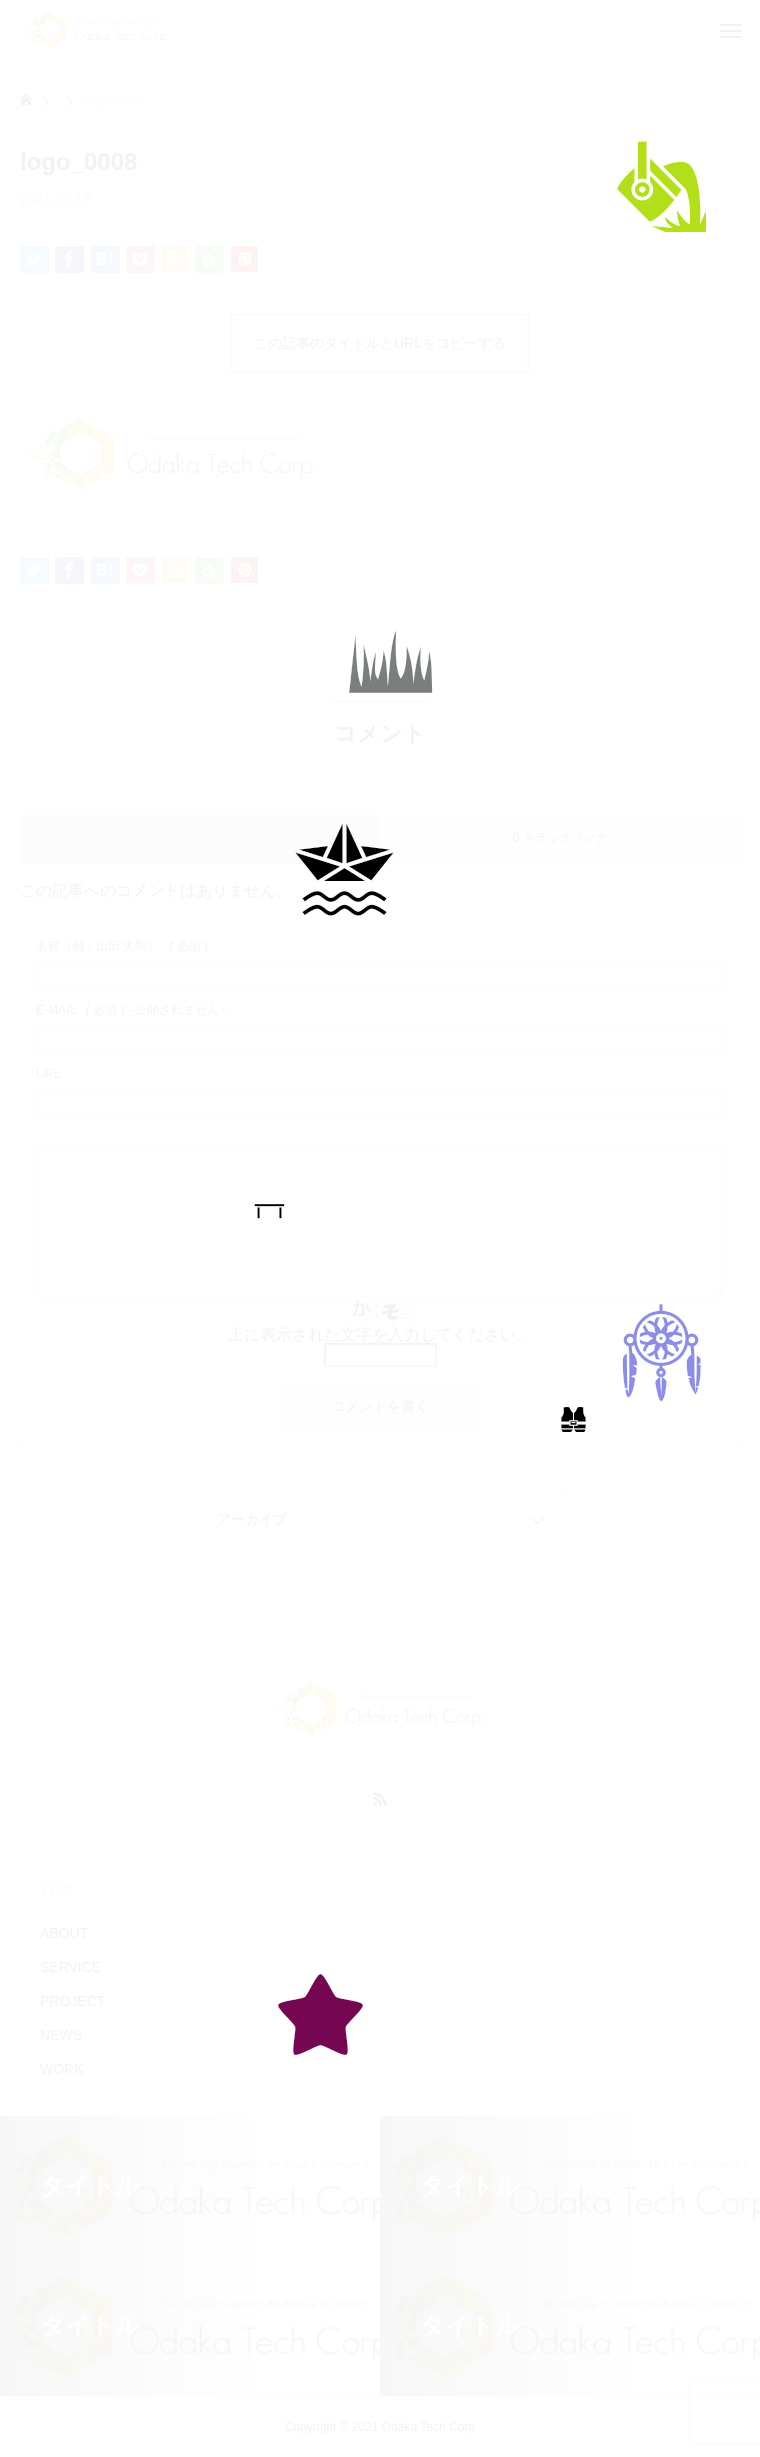 The height and width of the screenshot is (2457, 760). I want to click on access dream journal or sleep tracking features, so click(661, 1353).